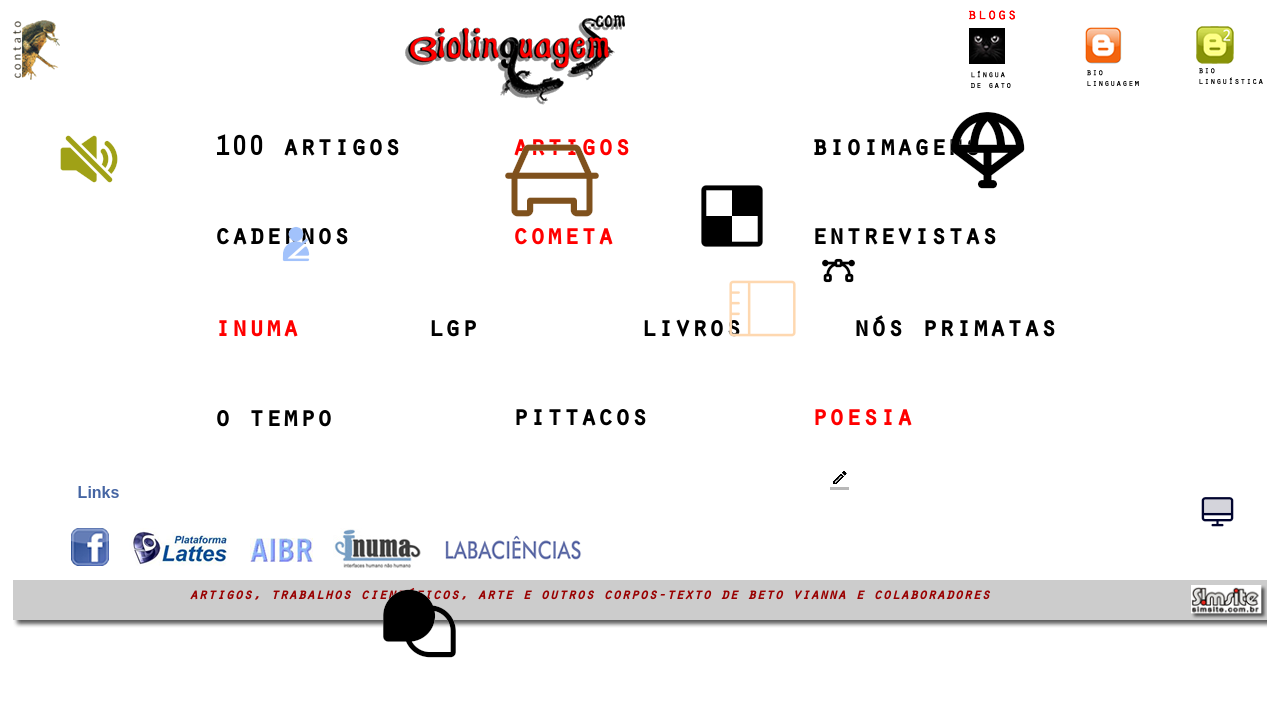 The height and width of the screenshot is (720, 1280). Describe the element at coordinates (296, 244) in the screenshot. I see `indicates seatbelt status or safety reminder` at that location.